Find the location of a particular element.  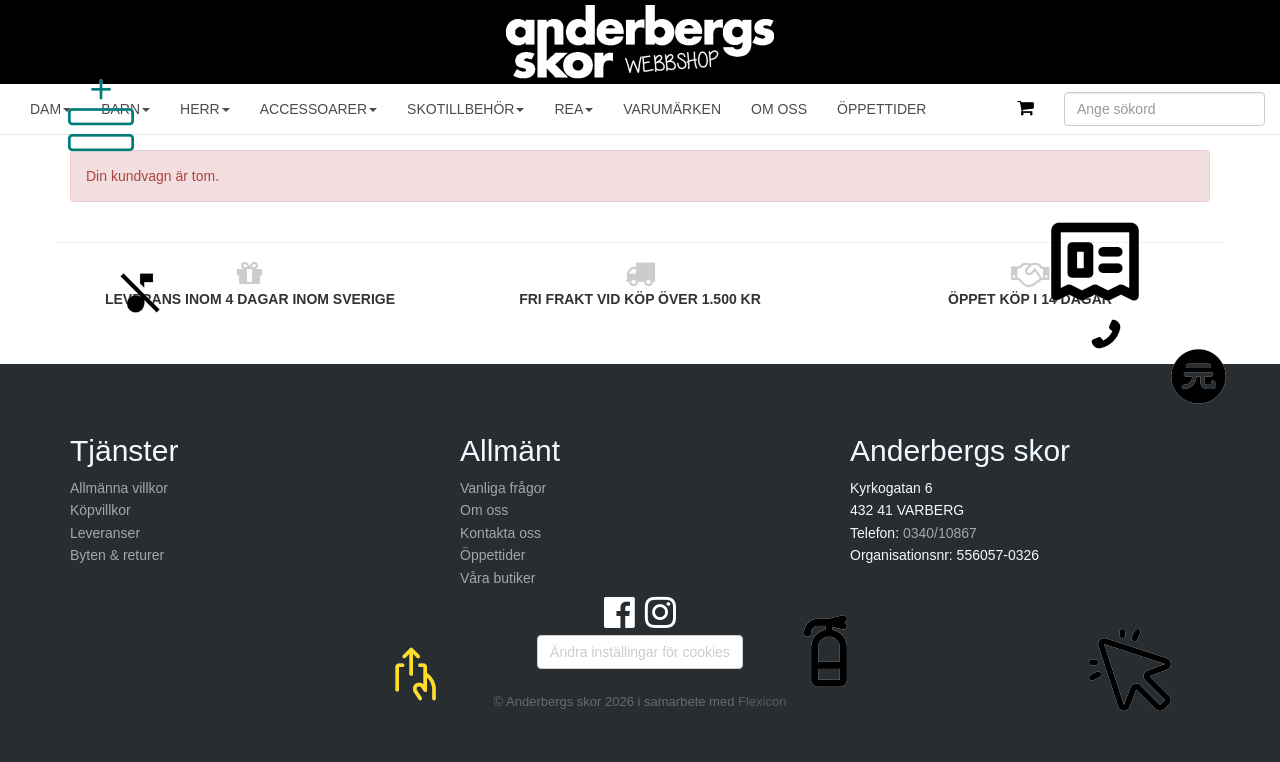

chinese yuan currency indicator is located at coordinates (1198, 378).